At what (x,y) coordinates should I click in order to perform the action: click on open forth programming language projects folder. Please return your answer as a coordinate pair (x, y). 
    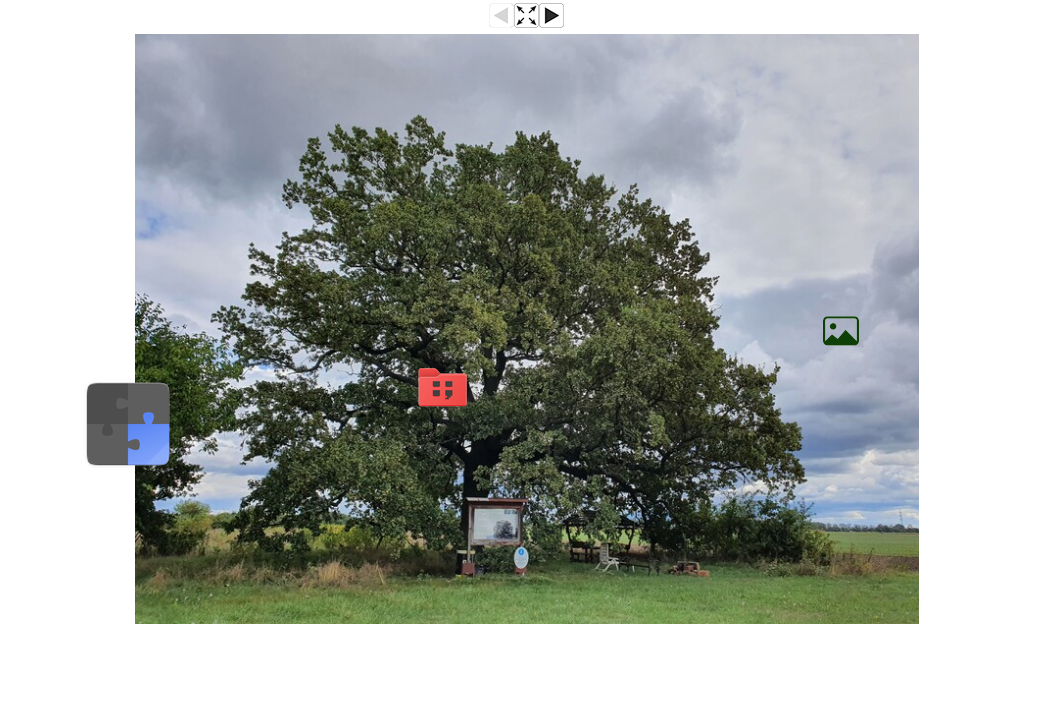
    Looking at the image, I should click on (442, 388).